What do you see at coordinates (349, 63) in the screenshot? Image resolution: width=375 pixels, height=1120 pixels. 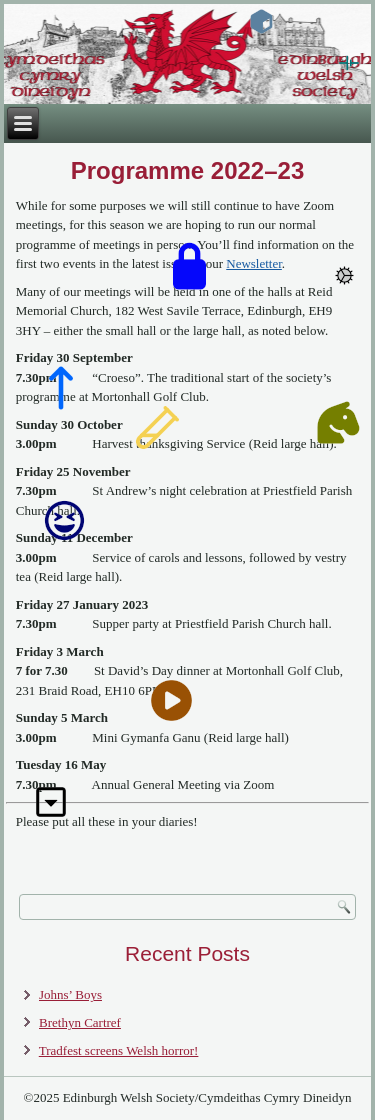 I see `represents a battery or power cell in a circuit diagram` at bounding box center [349, 63].